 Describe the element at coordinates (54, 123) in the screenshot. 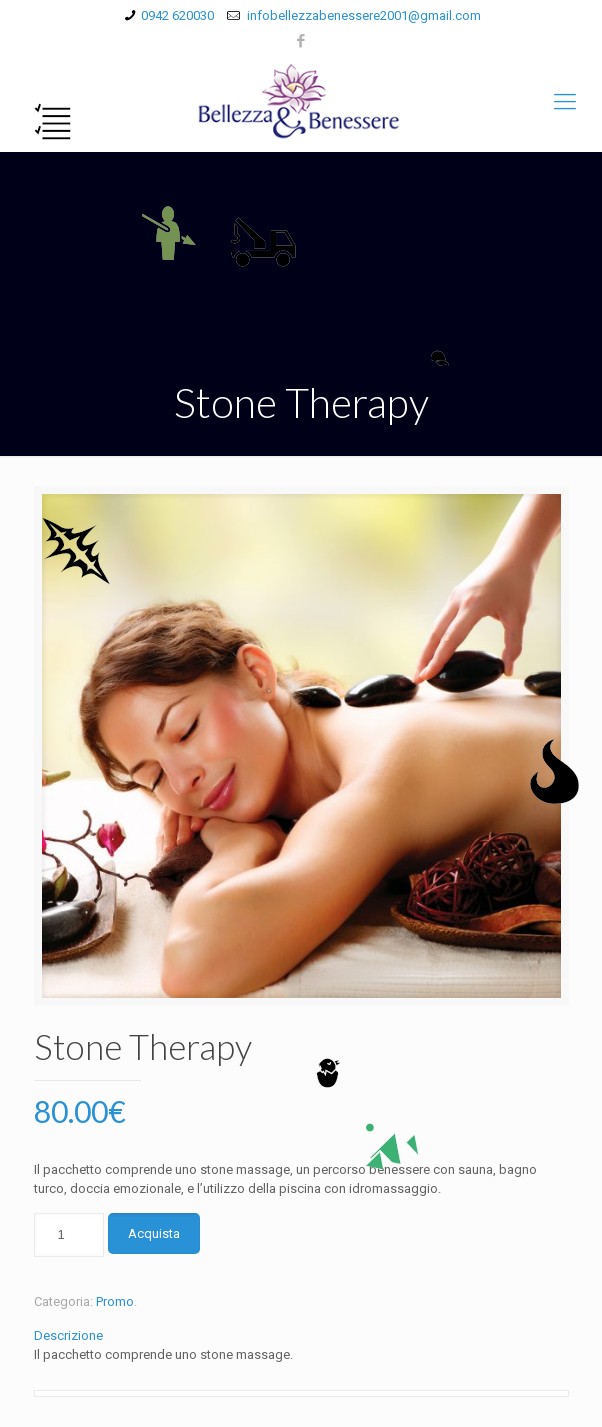

I see `view your task checklist` at that location.